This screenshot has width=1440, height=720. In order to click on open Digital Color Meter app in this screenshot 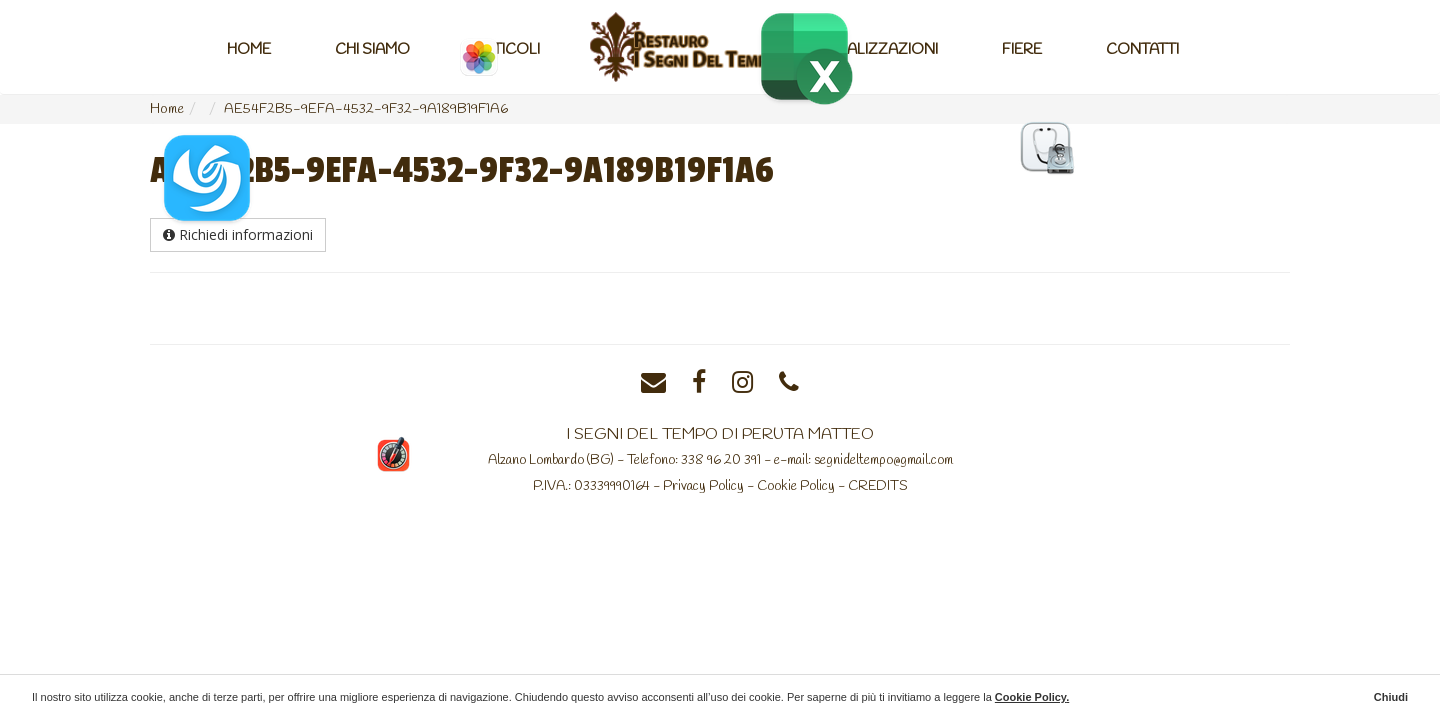, I will do `click(393, 455)`.